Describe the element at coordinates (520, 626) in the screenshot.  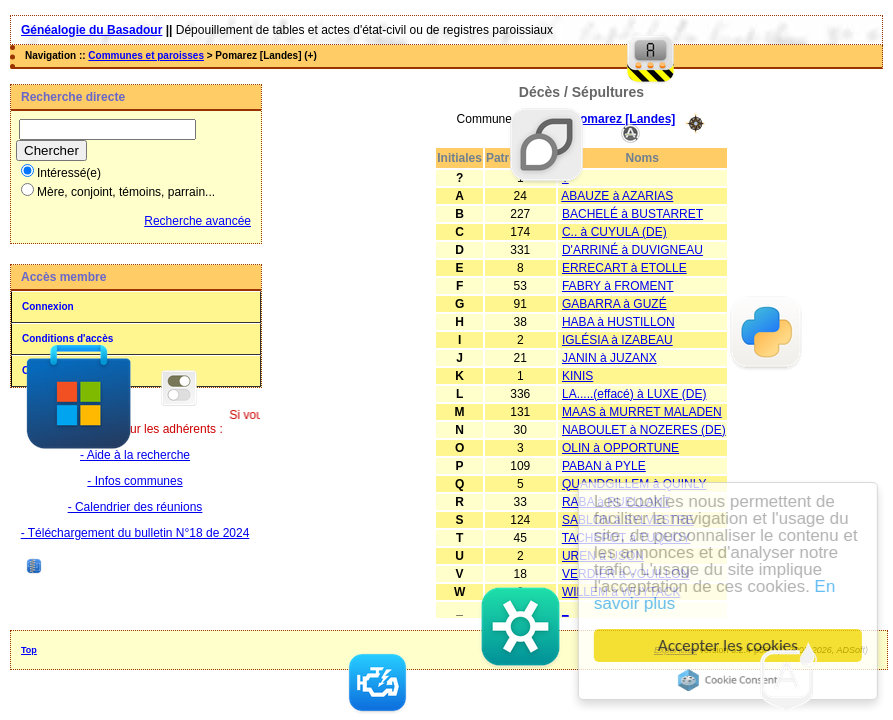
I see `open solaar app for managing logitech wireless devices` at that location.